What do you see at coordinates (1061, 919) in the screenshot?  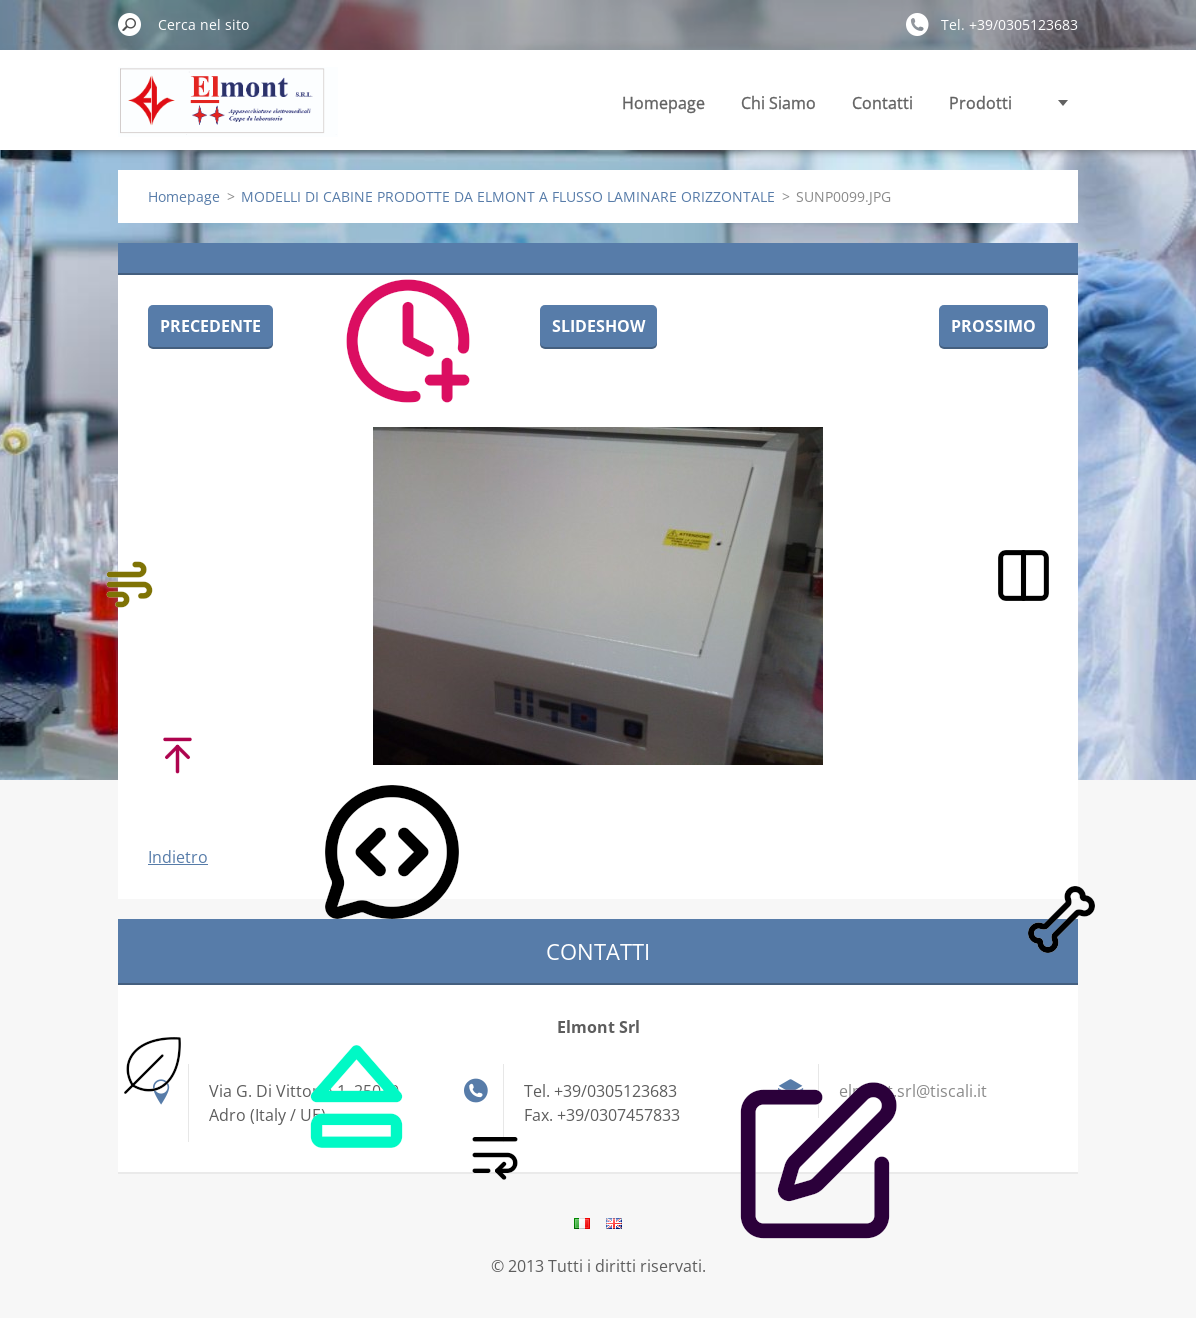 I see `access pet-related features or settings` at bounding box center [1061, 919].